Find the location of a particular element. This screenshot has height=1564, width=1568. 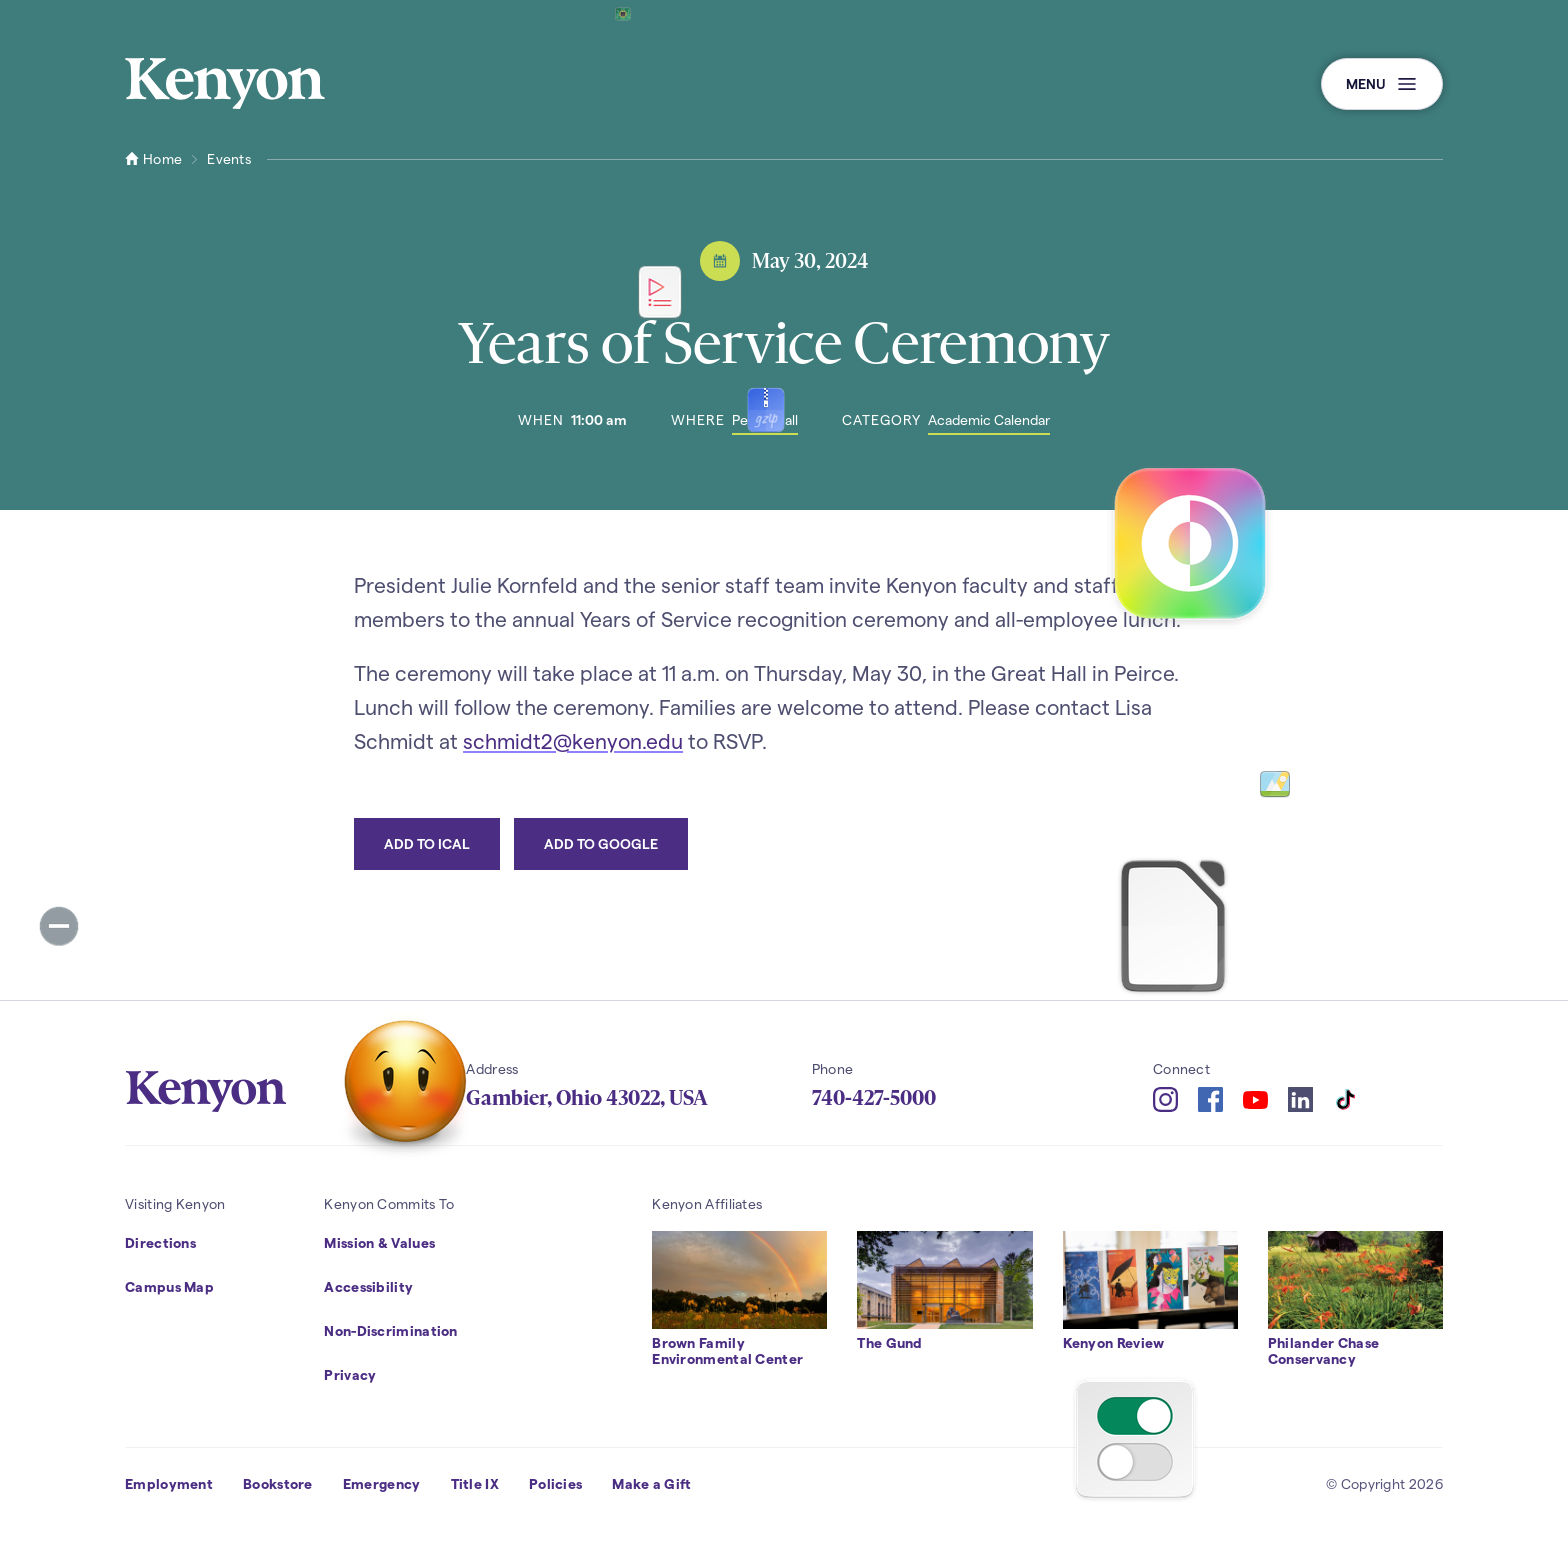

open the photo gallery app is located at coordinates (1275, 784).